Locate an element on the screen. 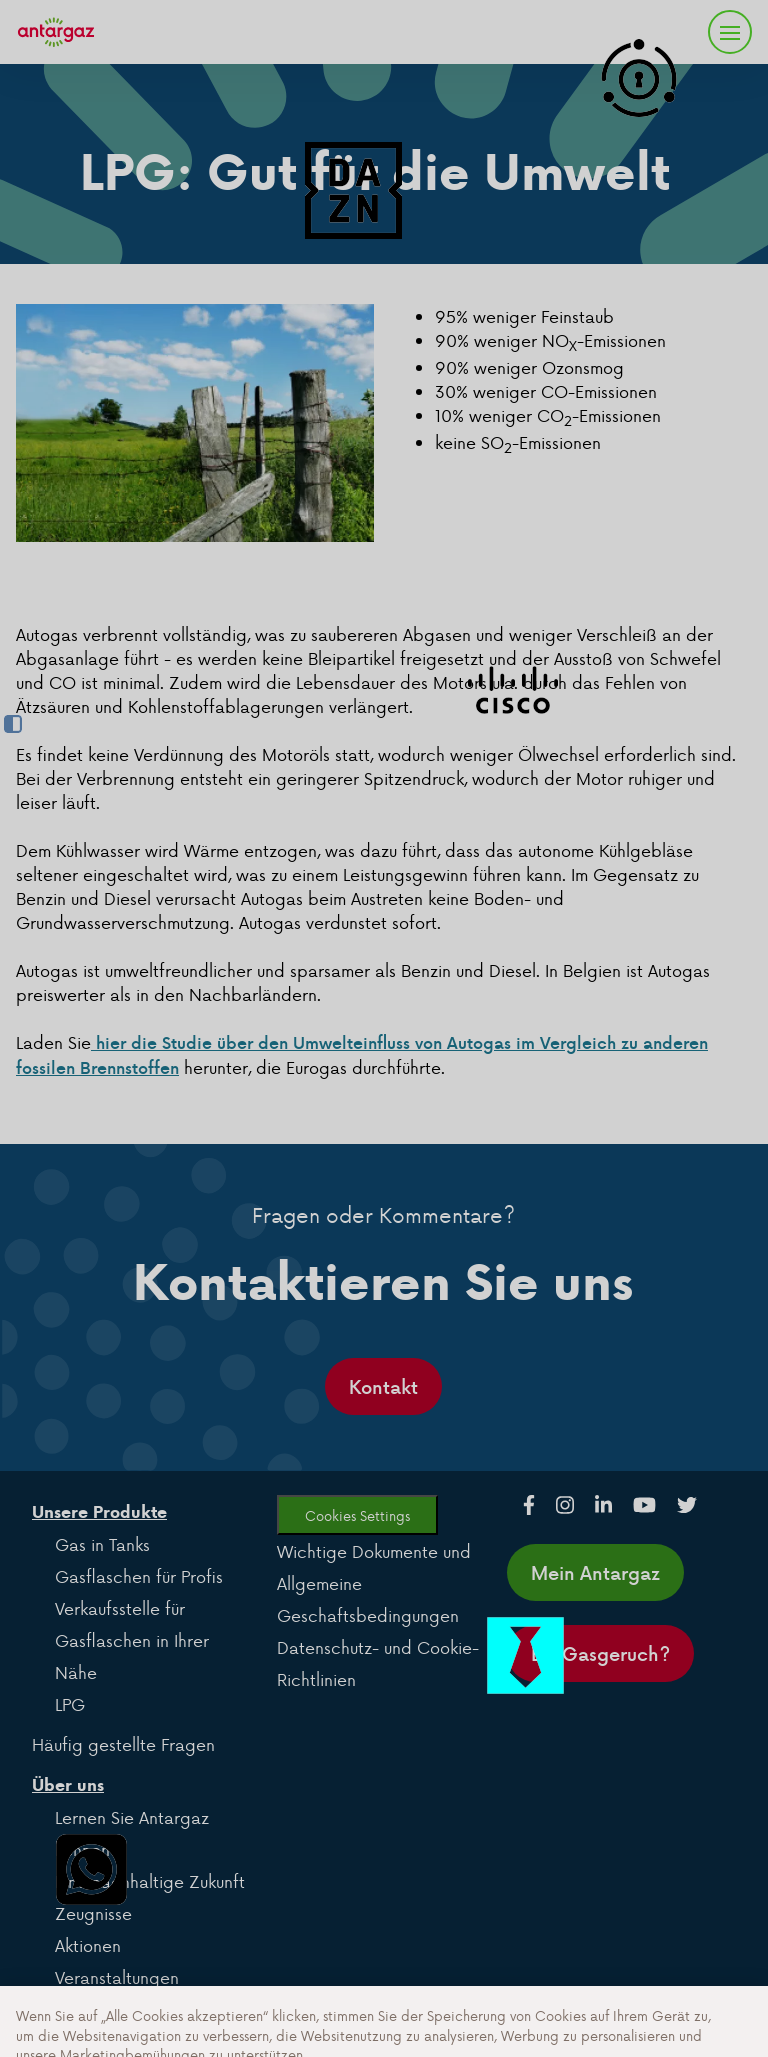 The image size is (768, 2057). black tie formal wear or dress code indicator is located at coordinates (525, 1655).